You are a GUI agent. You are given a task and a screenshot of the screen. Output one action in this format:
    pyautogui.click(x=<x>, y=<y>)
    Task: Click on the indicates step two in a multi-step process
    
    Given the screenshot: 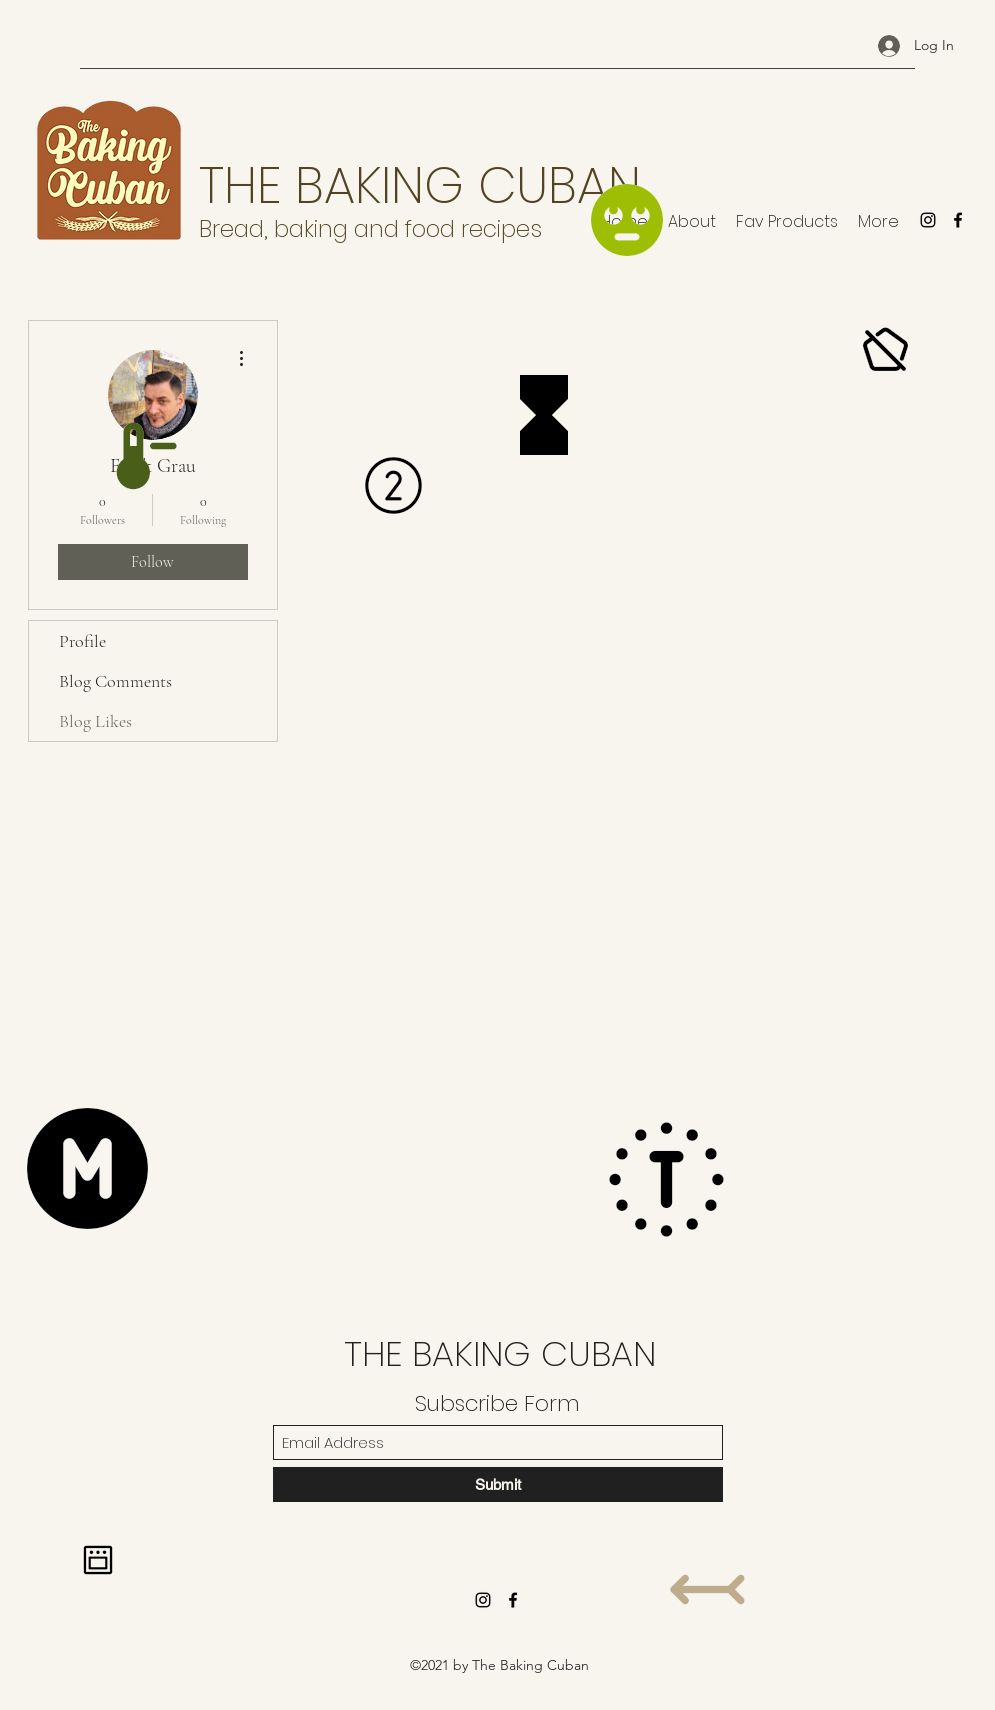 What is the action you would take?
    pyautogui.click(x=393, y=485)
    